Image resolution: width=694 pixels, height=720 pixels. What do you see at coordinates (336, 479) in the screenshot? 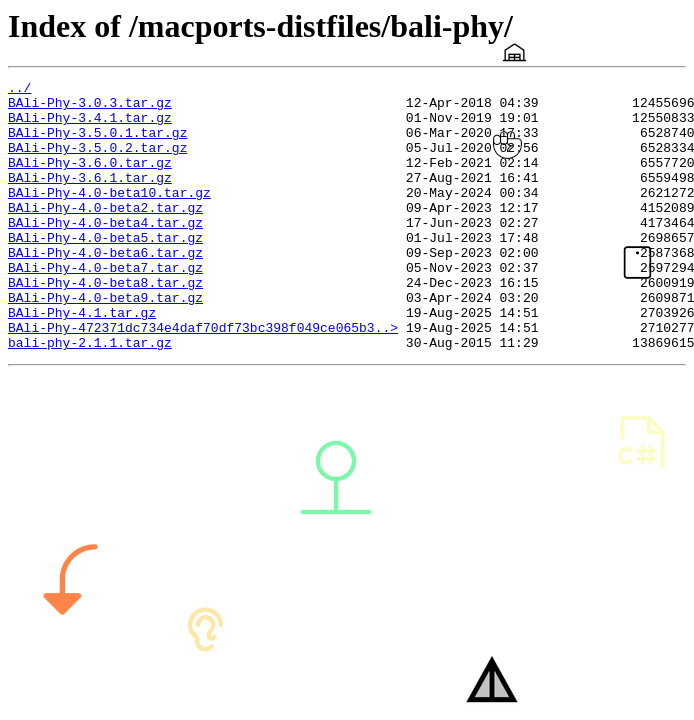
I see `mark a location on the map` at bounding box center [336, 479].